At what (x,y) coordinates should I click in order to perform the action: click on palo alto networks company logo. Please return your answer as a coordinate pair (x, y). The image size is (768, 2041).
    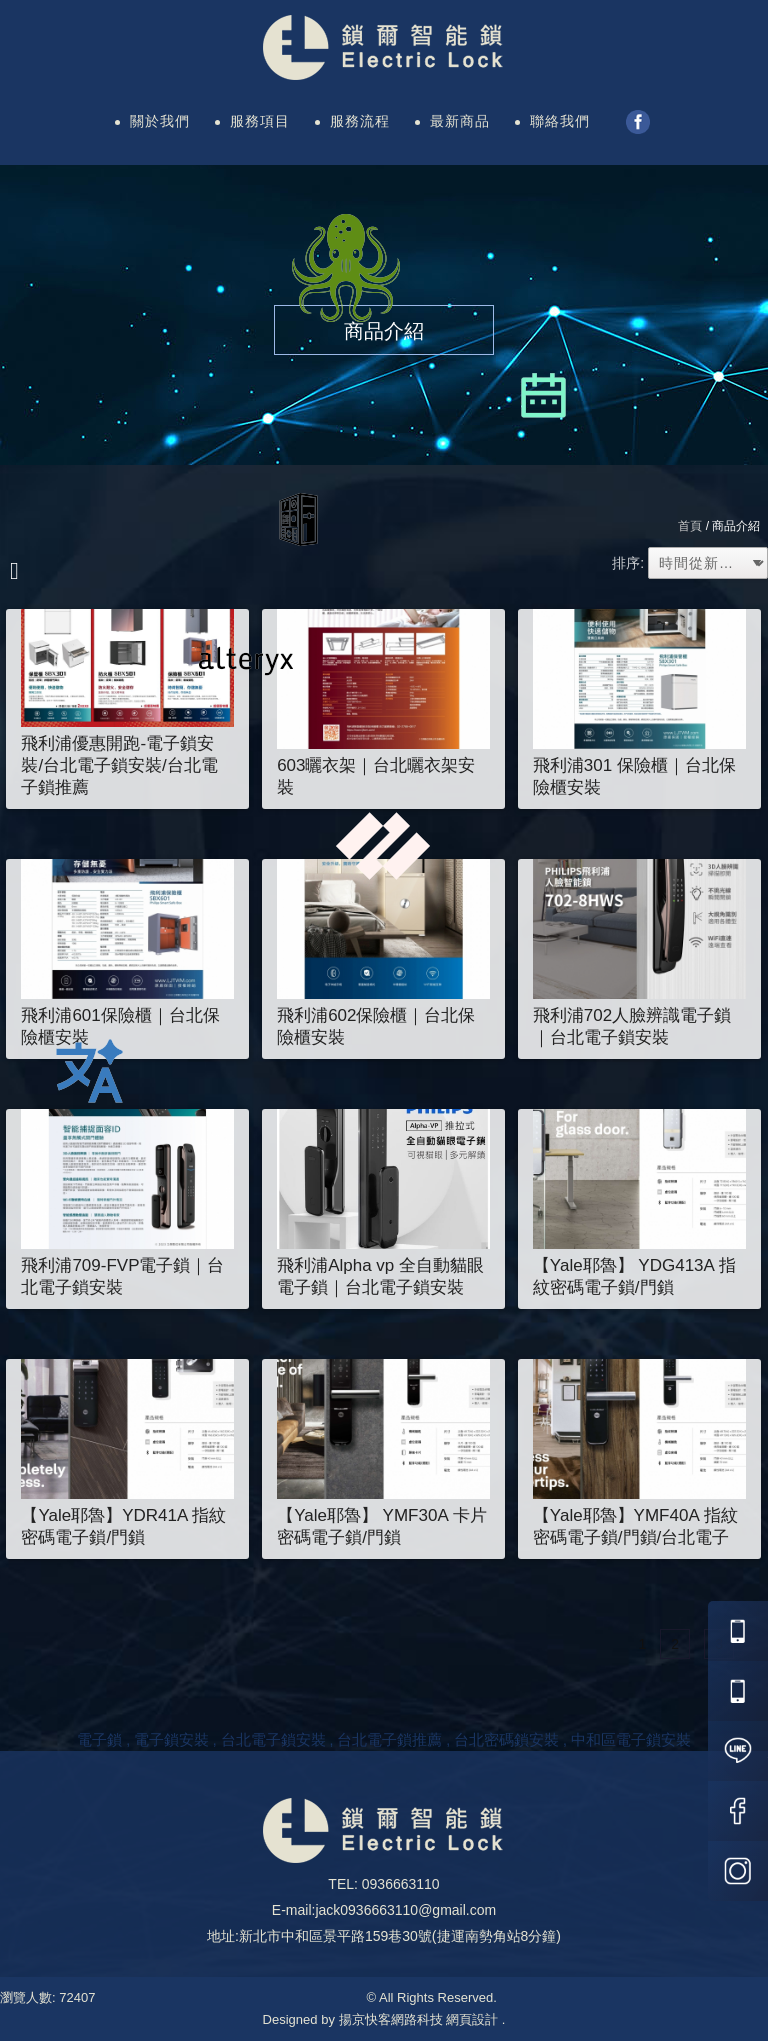
    Looking at the image, I should click on (383, 846).